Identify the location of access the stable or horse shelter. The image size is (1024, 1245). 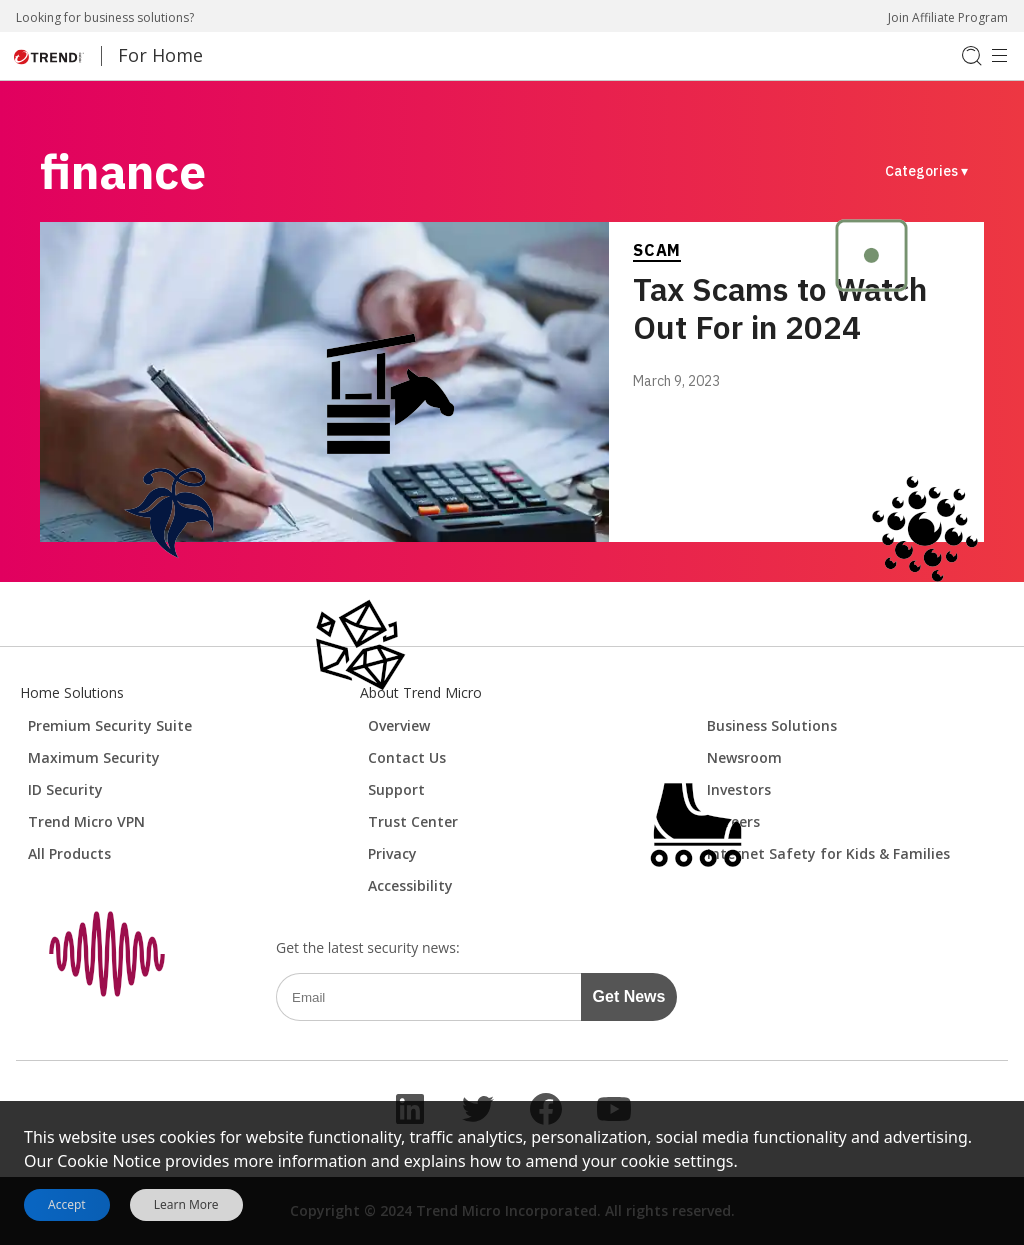
(392, 388).